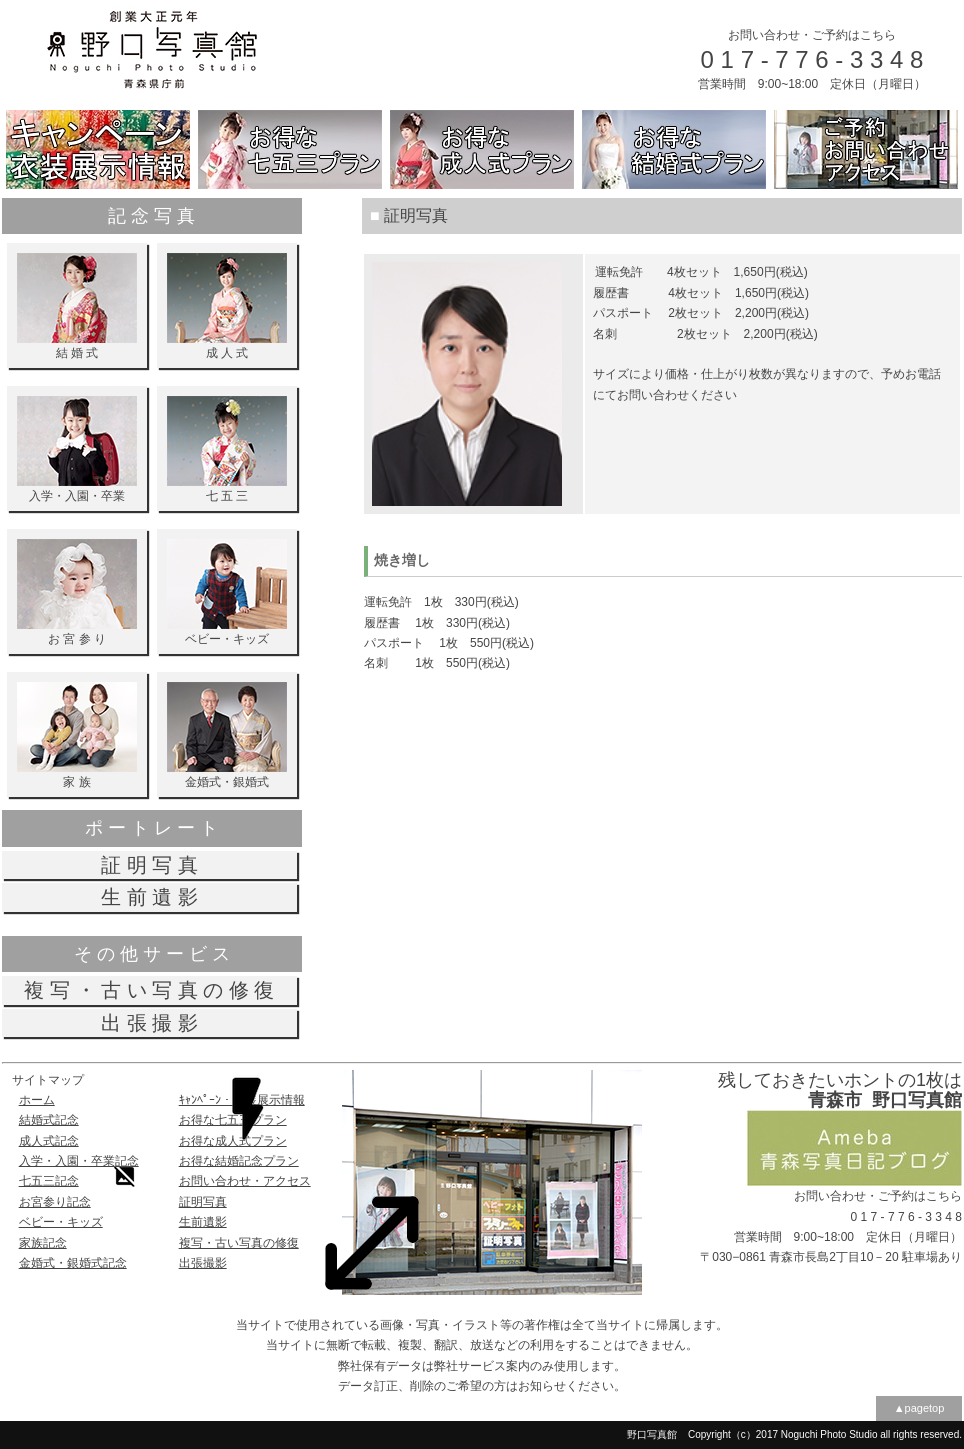  Describe the element at coordinates (249, 1111) in the screenshot. I see `turn on camera flash` at that location.